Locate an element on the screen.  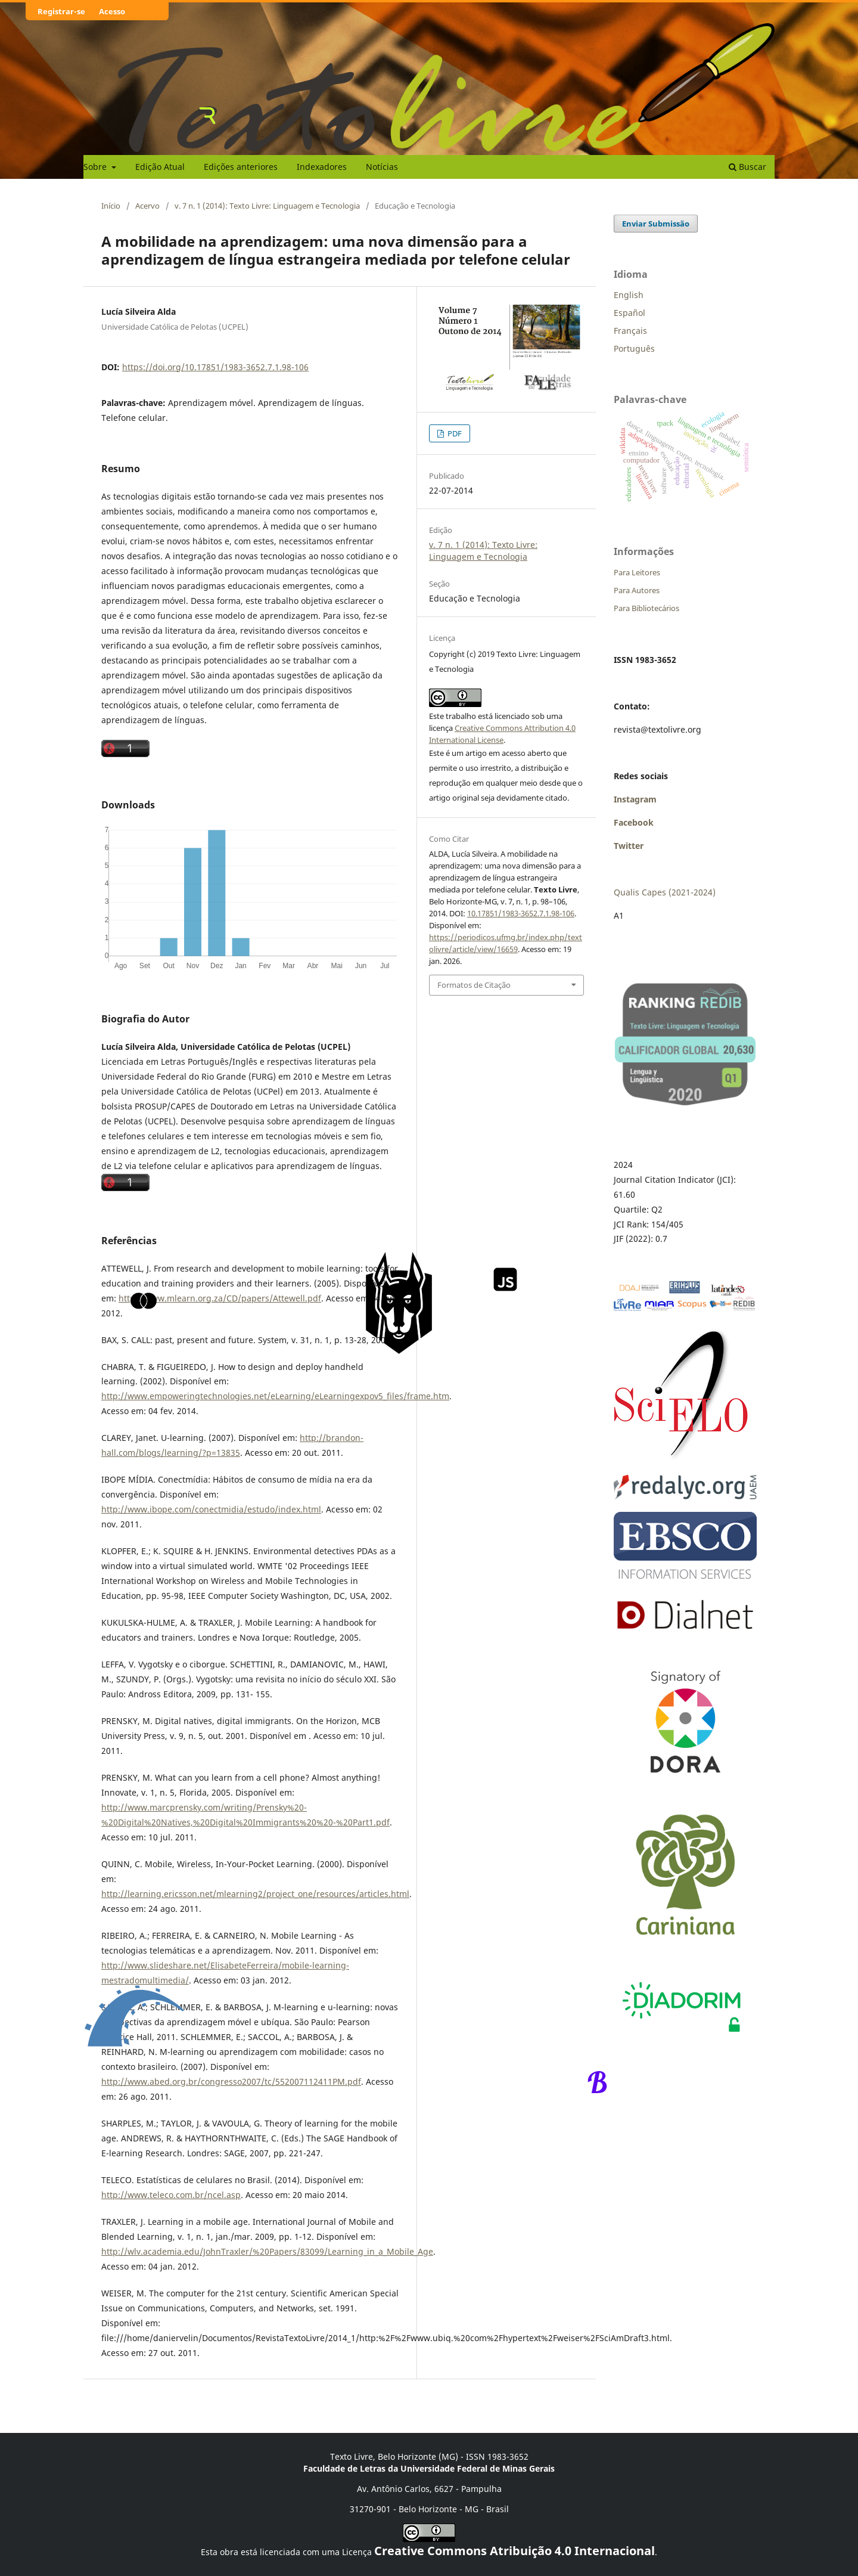
javascript programming language logo is located at coordinates (505, 1279).